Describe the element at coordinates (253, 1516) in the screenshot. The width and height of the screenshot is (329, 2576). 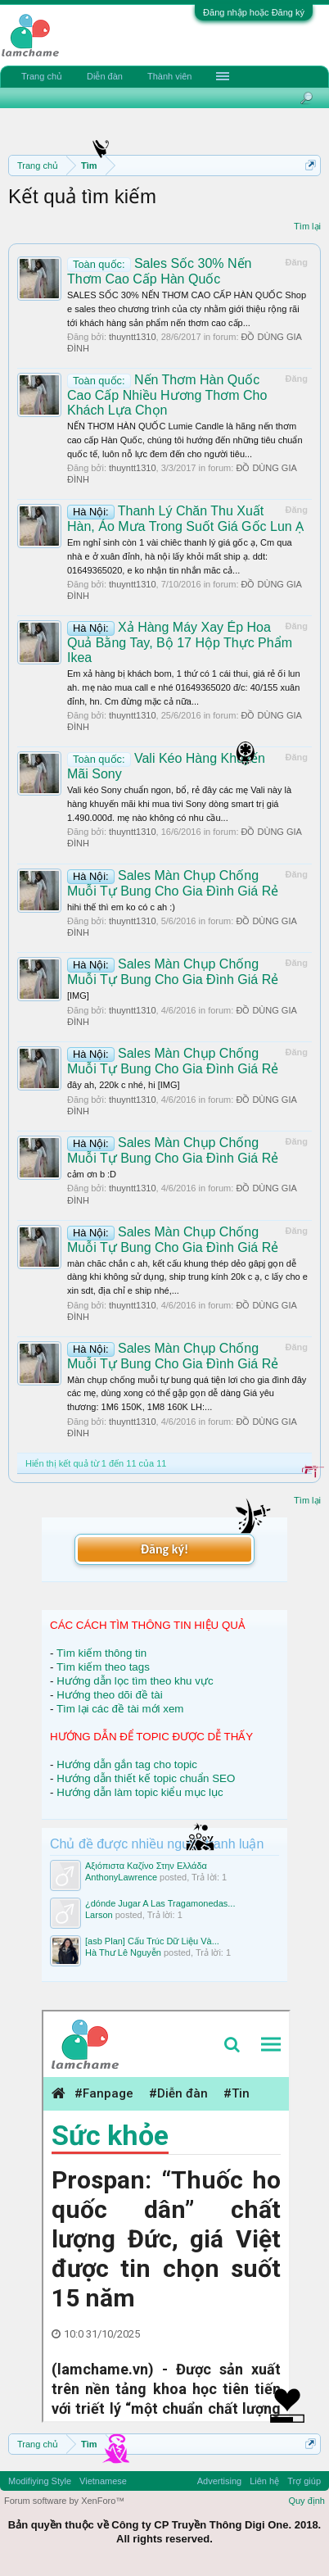
I see `indicates a broken or damaged weapon` at that location.